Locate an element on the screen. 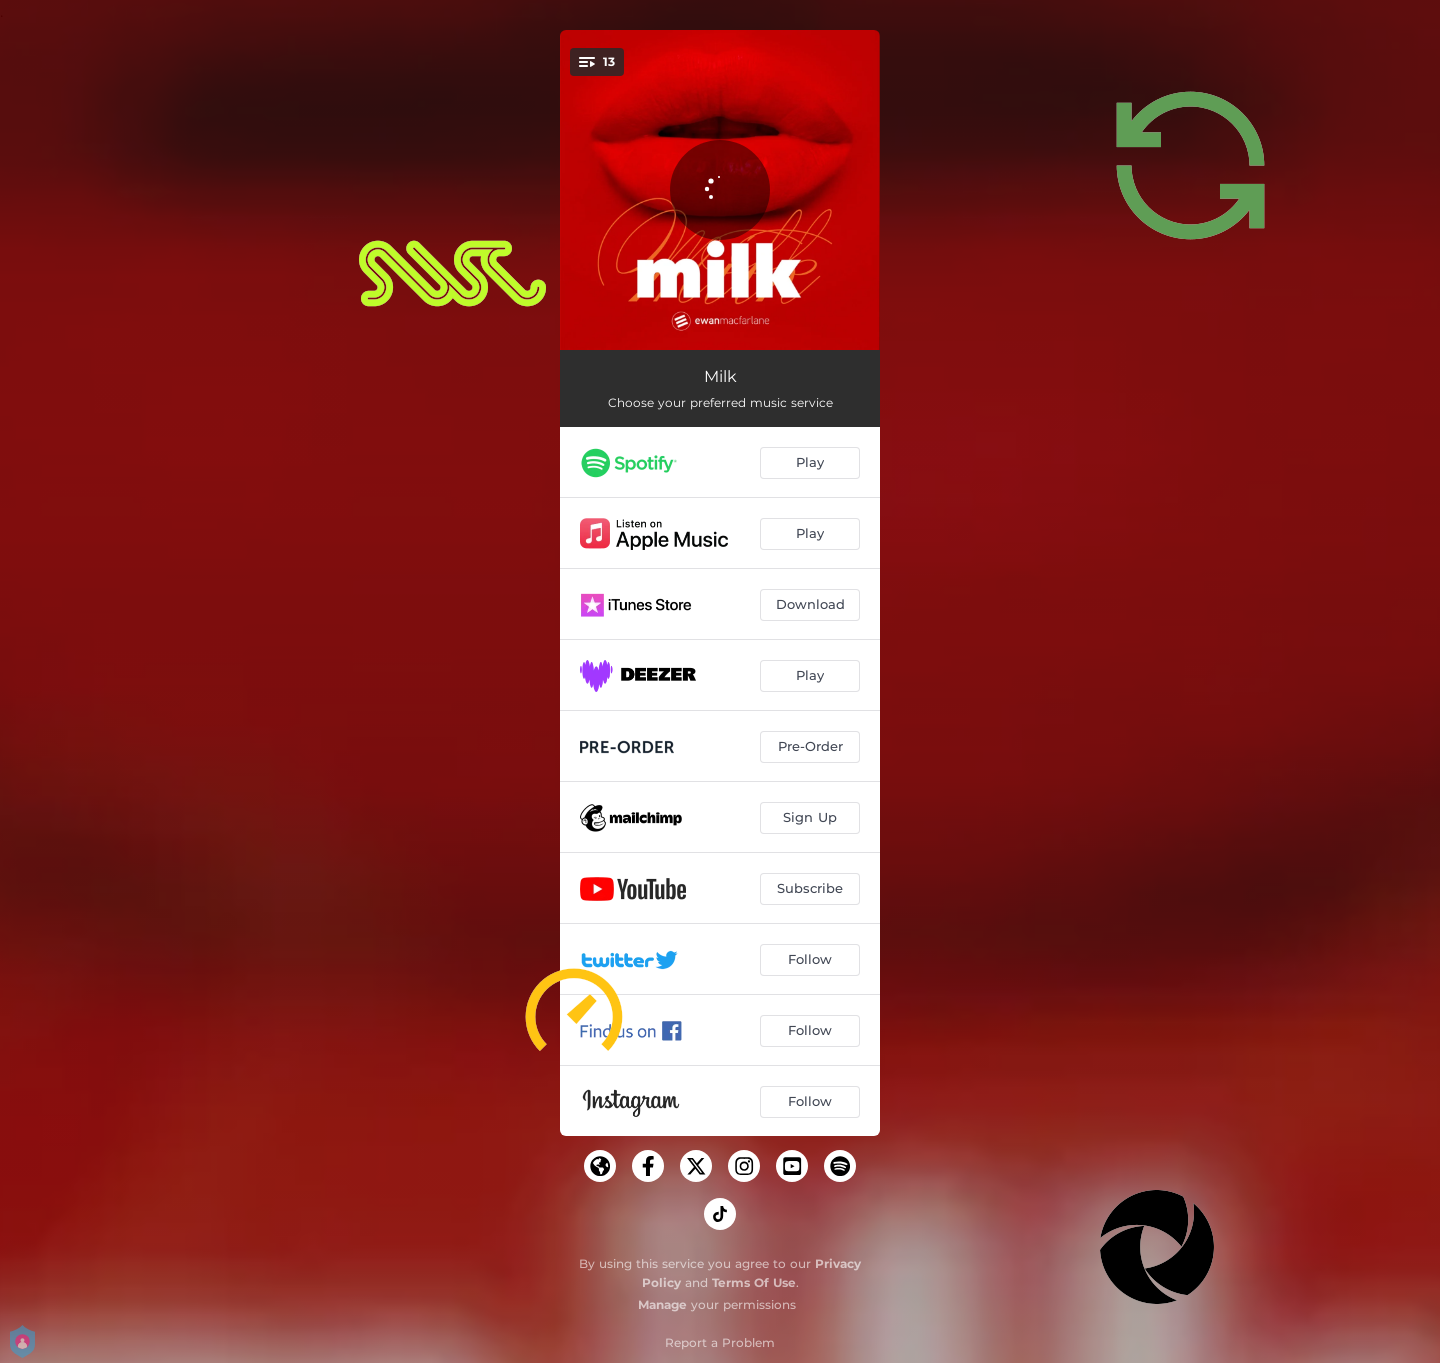  increase playback speed is located at coordinates (574, 1012).